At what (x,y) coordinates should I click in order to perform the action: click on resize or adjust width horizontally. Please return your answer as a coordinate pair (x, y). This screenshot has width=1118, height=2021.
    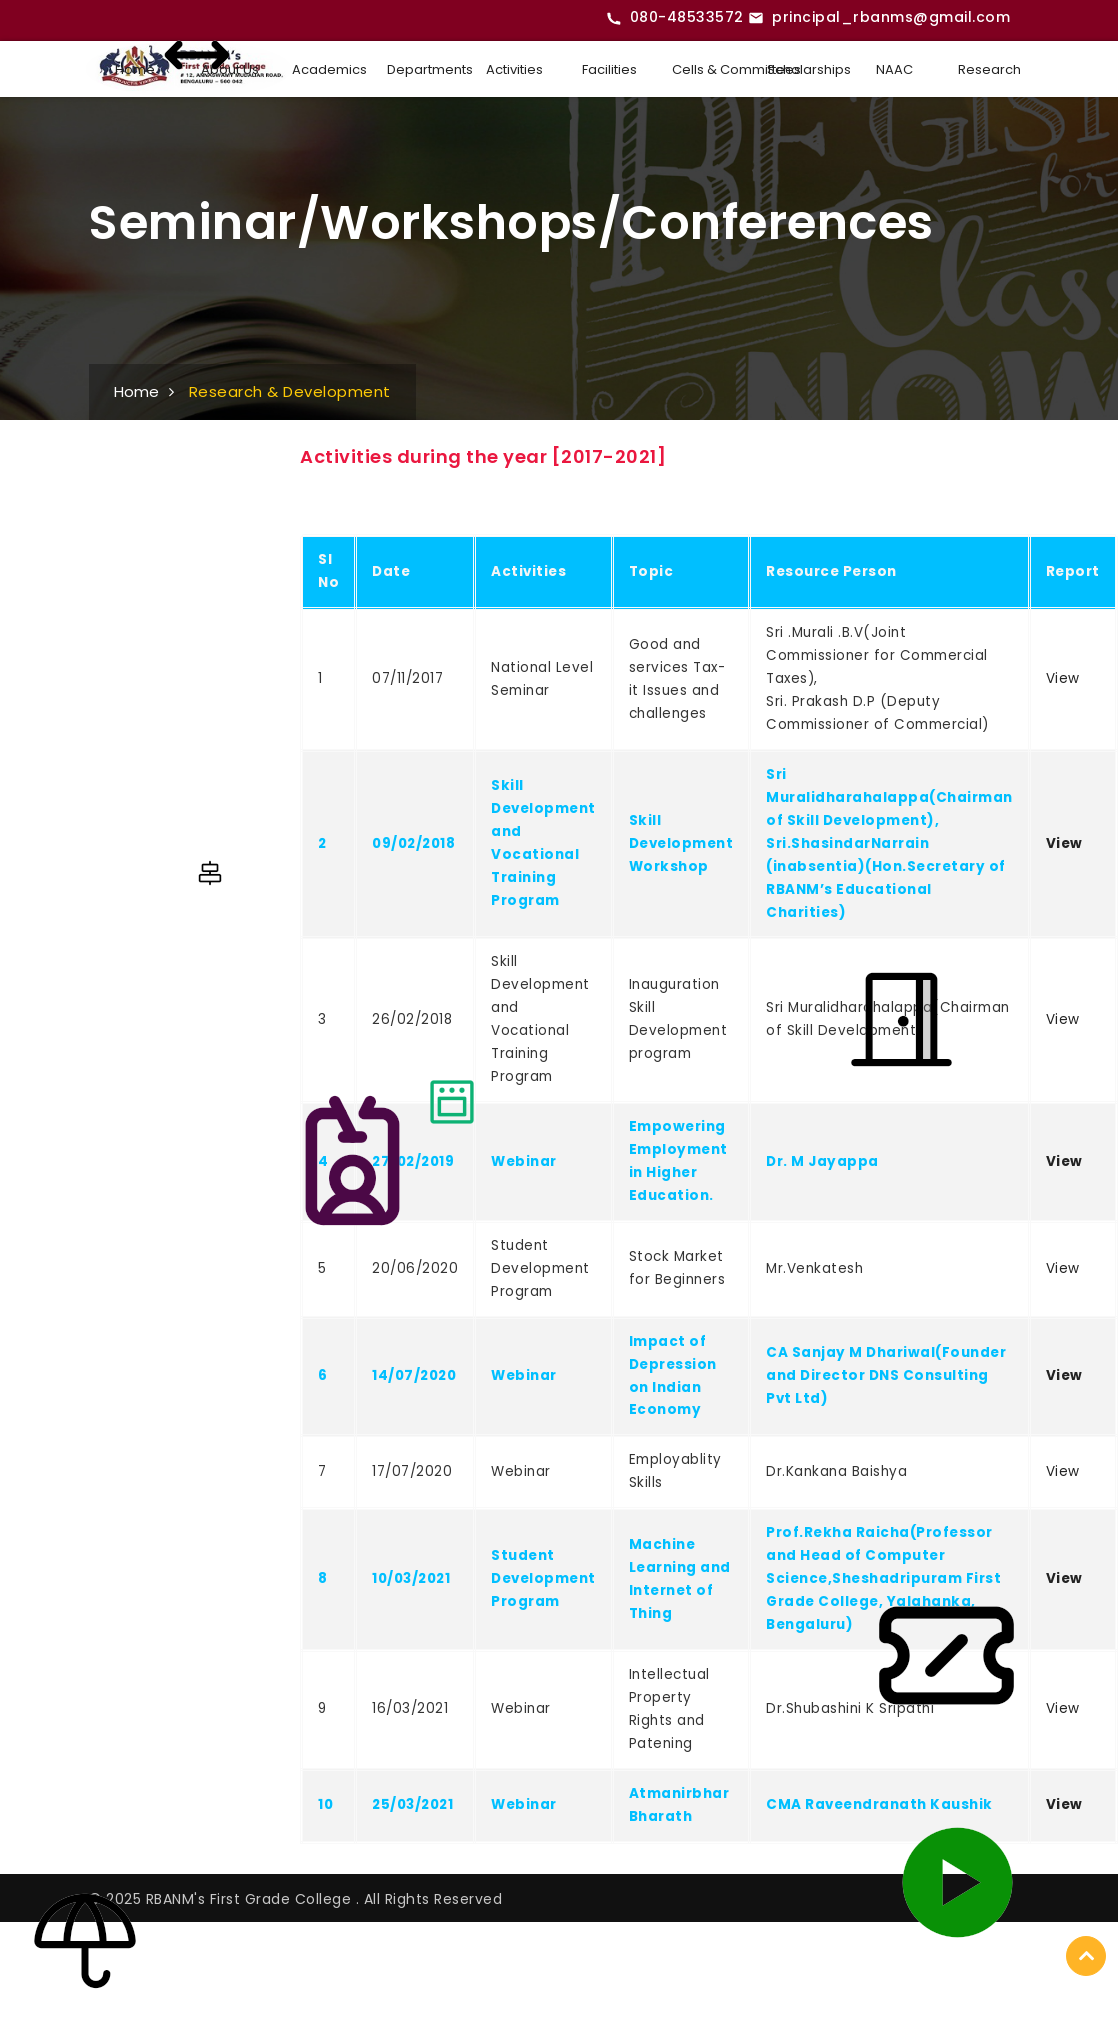
    Looking at the image, I should click on (197, 55).